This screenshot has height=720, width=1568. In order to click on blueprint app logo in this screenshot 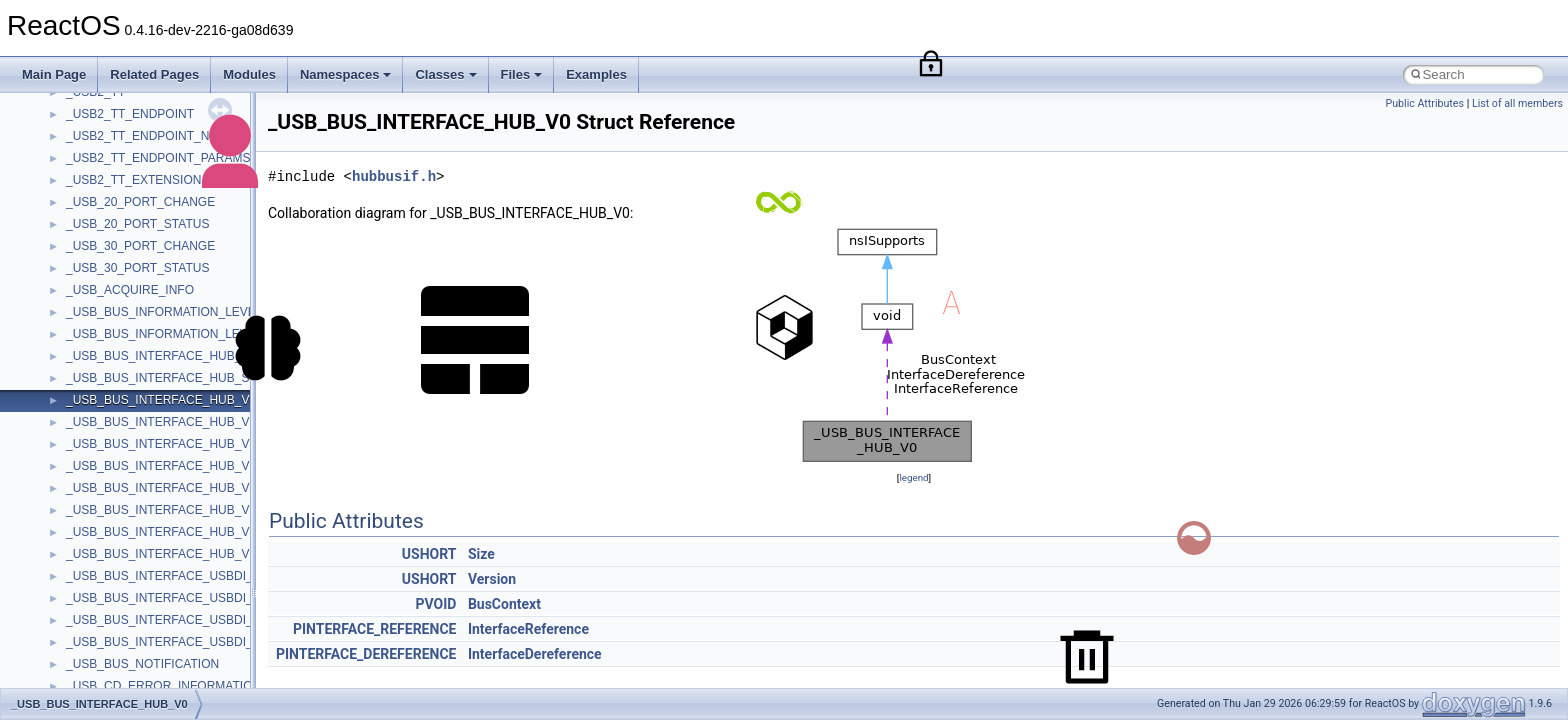, I will do `click(784, 327)`.